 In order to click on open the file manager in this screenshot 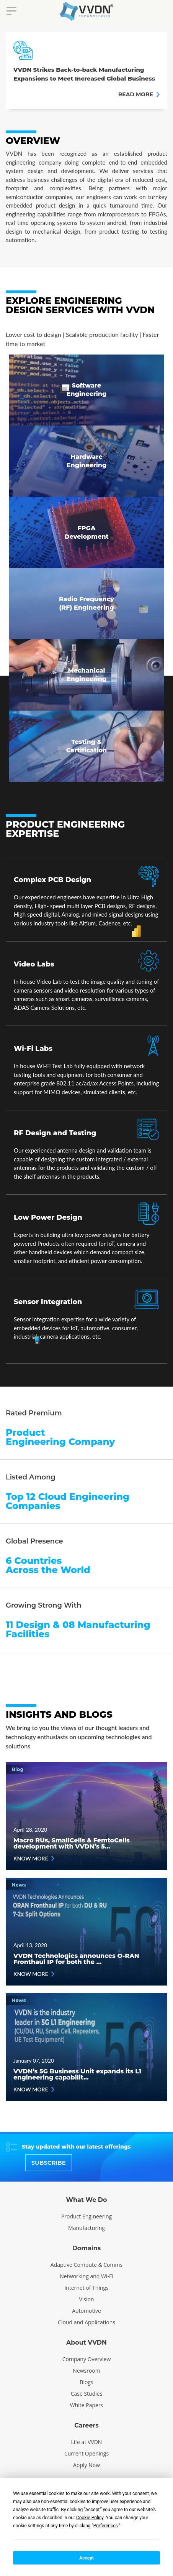, I will do `click(144, 609)`.